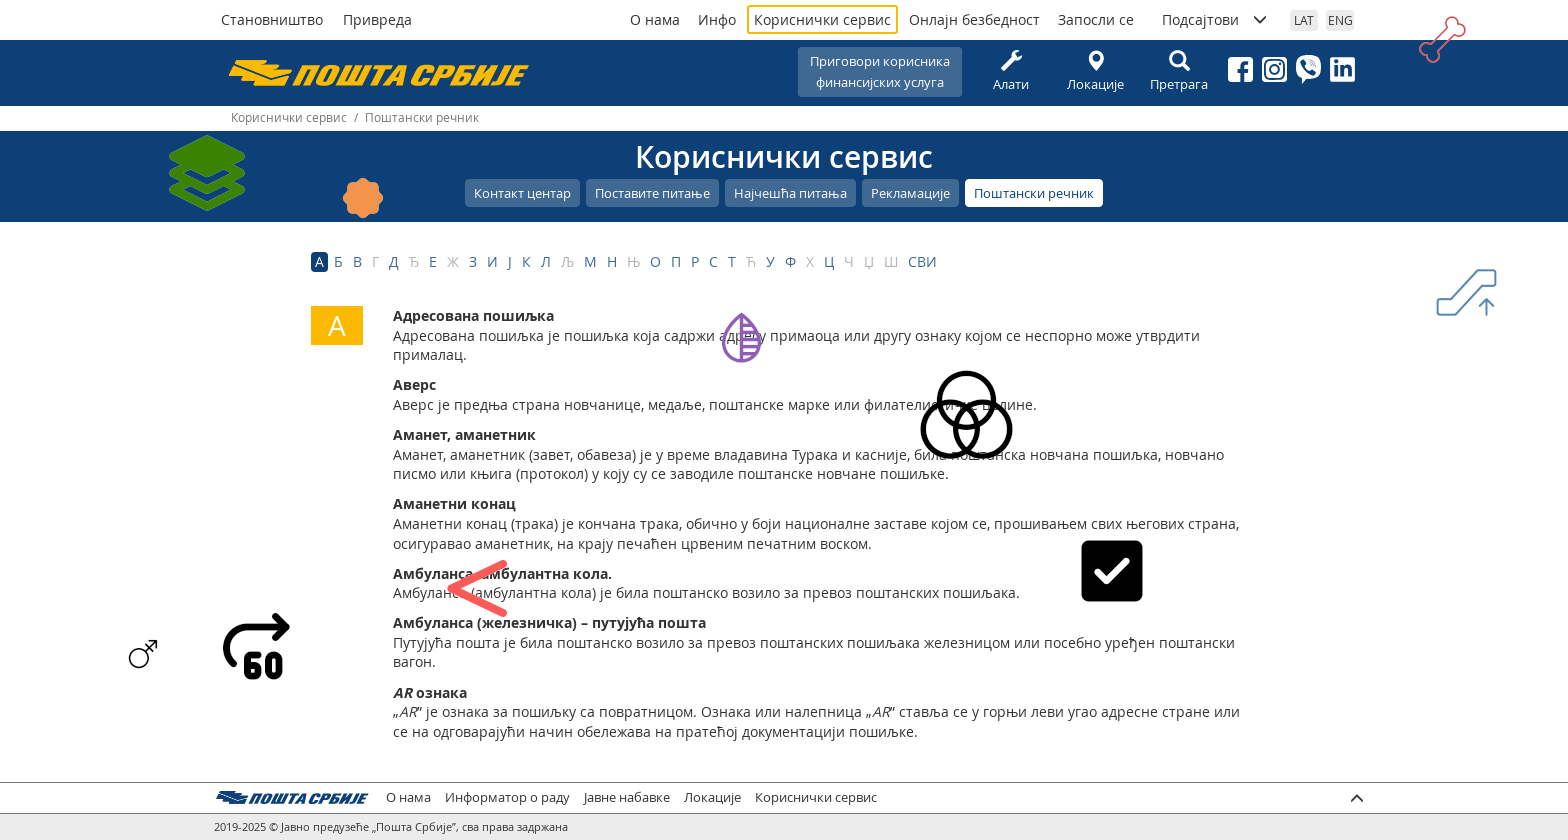  I want to click on indicates a verified or certified status, so click(363, 198).